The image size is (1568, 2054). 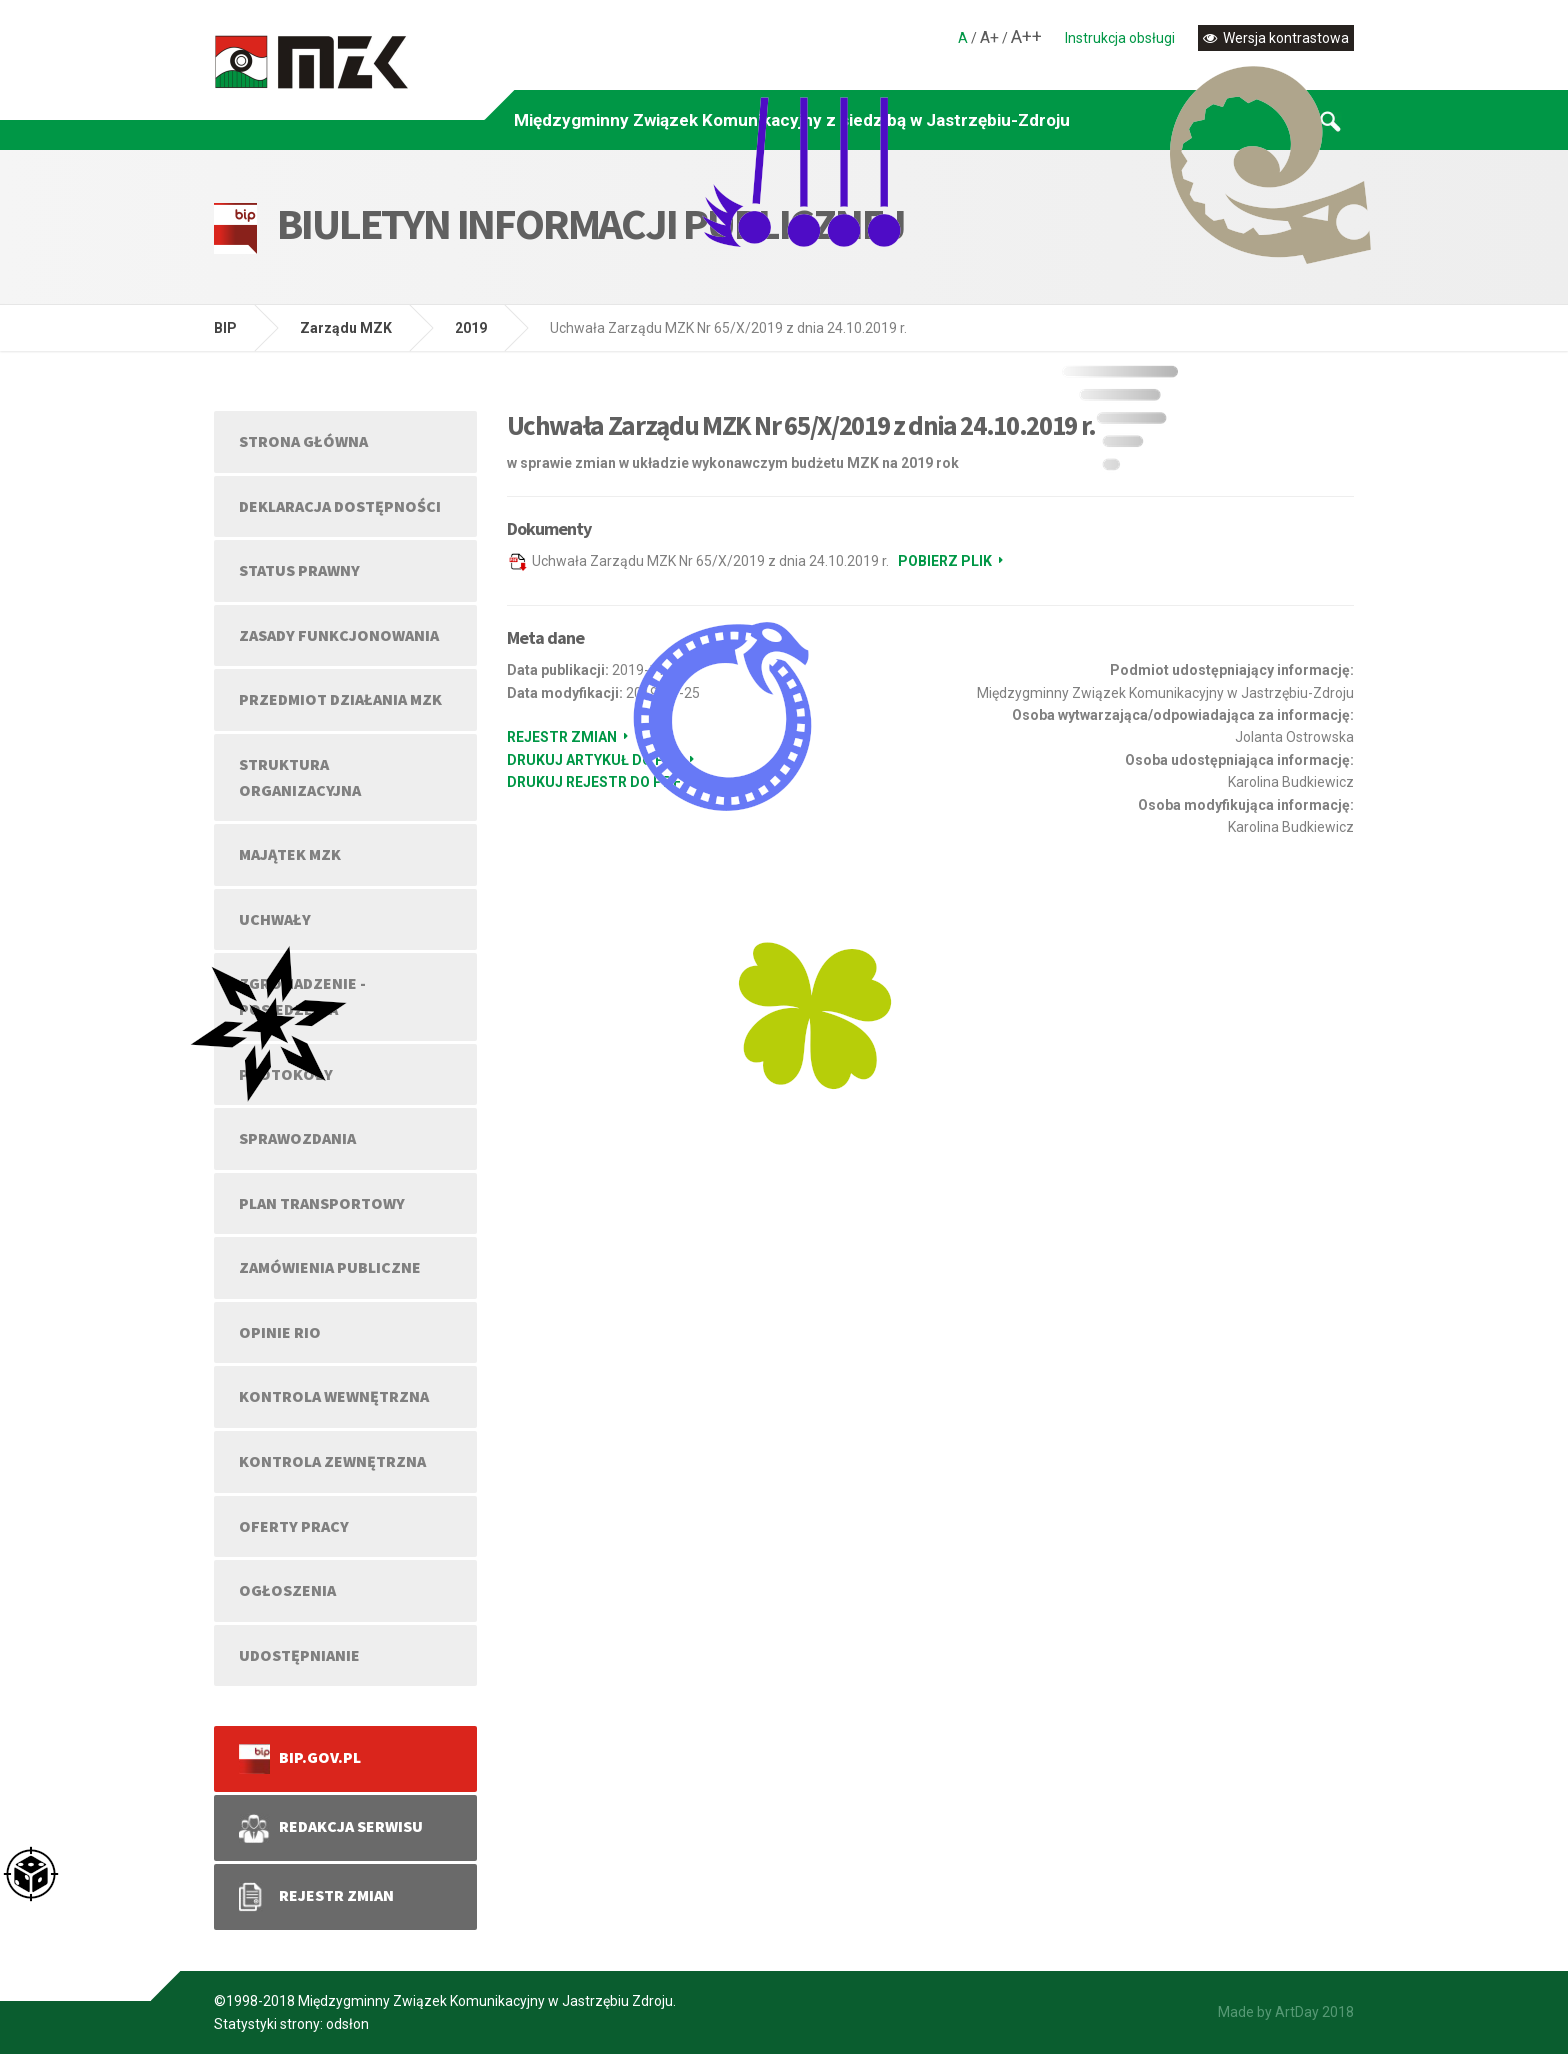 What do you see at coordinates (722, 716) in the screenshot?
I see `indicates infinite loop or cyclical process` at bounding box center [722, 716].